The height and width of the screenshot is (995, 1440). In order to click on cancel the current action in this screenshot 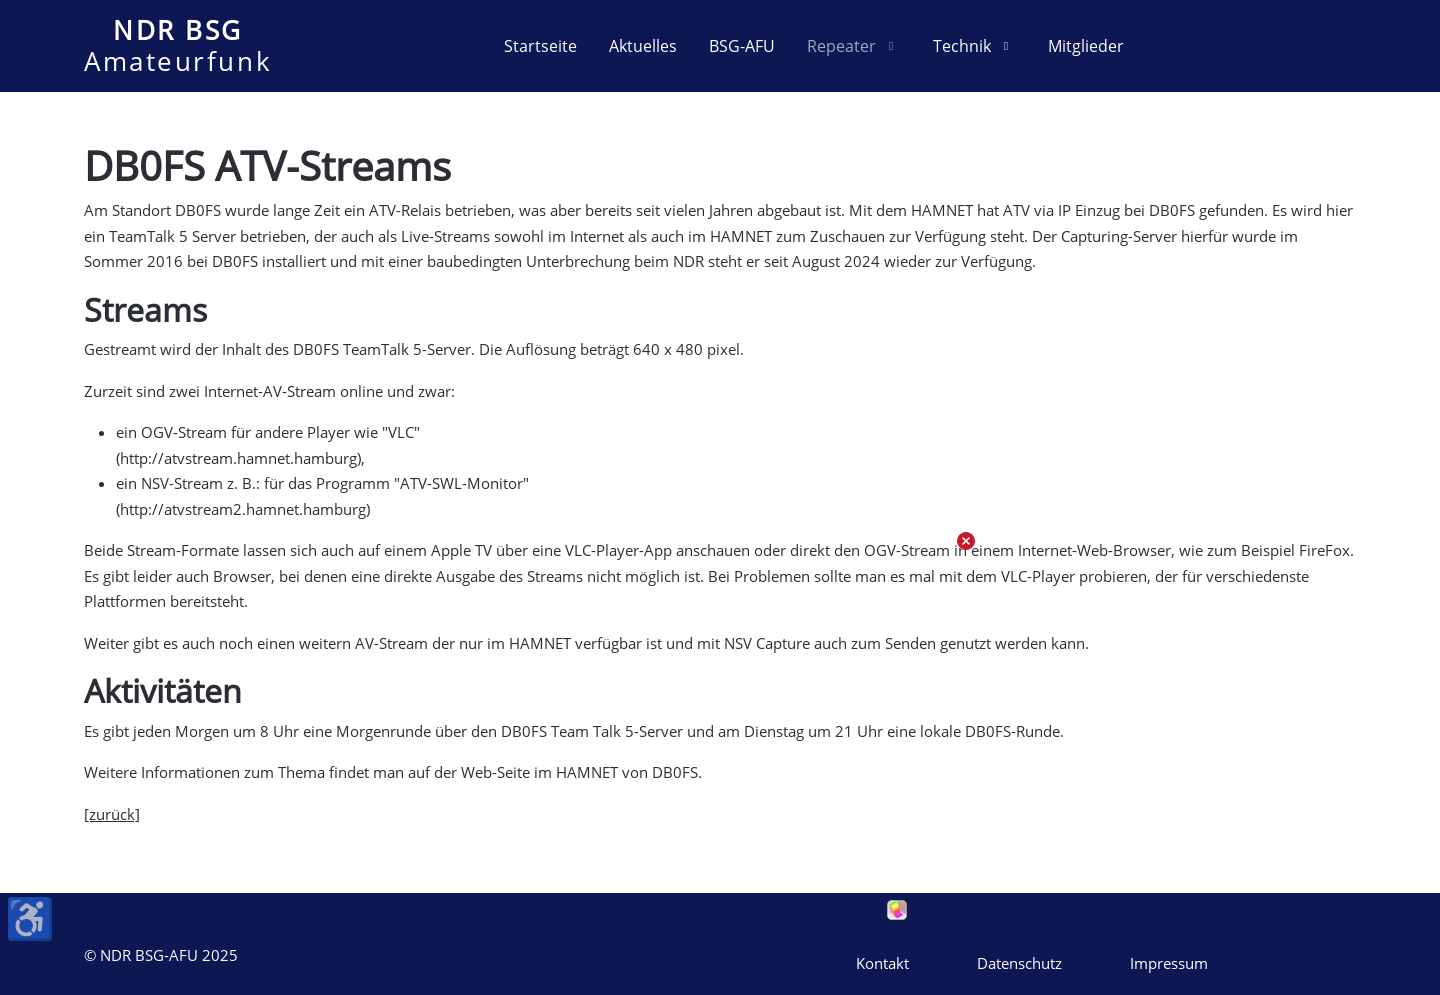, I will do `click(966, 541)`.